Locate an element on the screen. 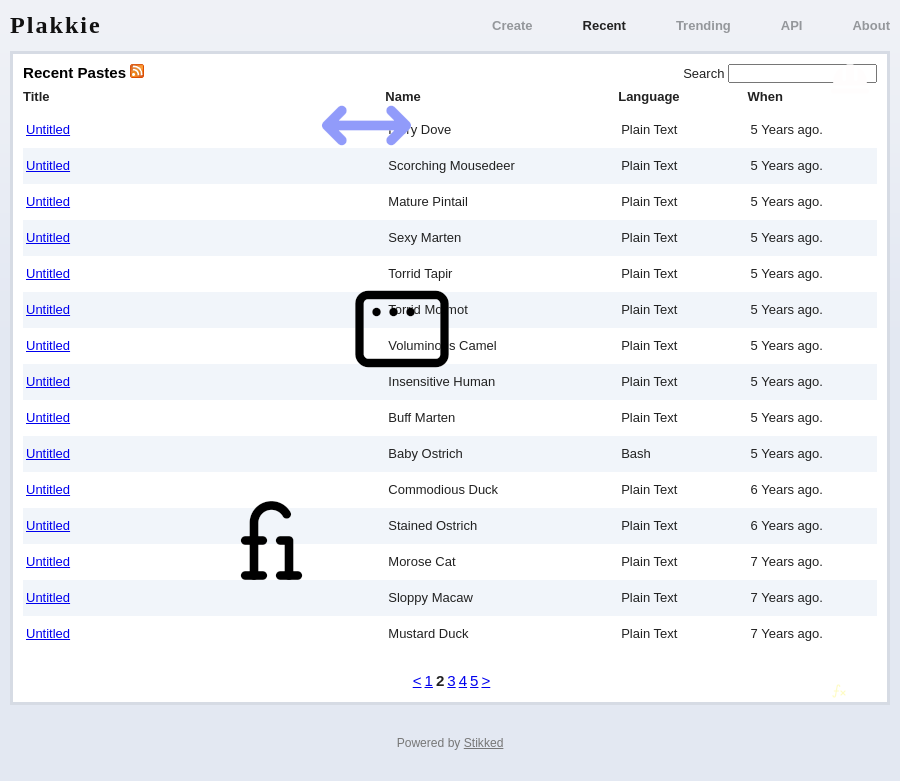 This screenshot has height=781, width=900. insert a mathematical function or formula is located at coordinates (839, 691).